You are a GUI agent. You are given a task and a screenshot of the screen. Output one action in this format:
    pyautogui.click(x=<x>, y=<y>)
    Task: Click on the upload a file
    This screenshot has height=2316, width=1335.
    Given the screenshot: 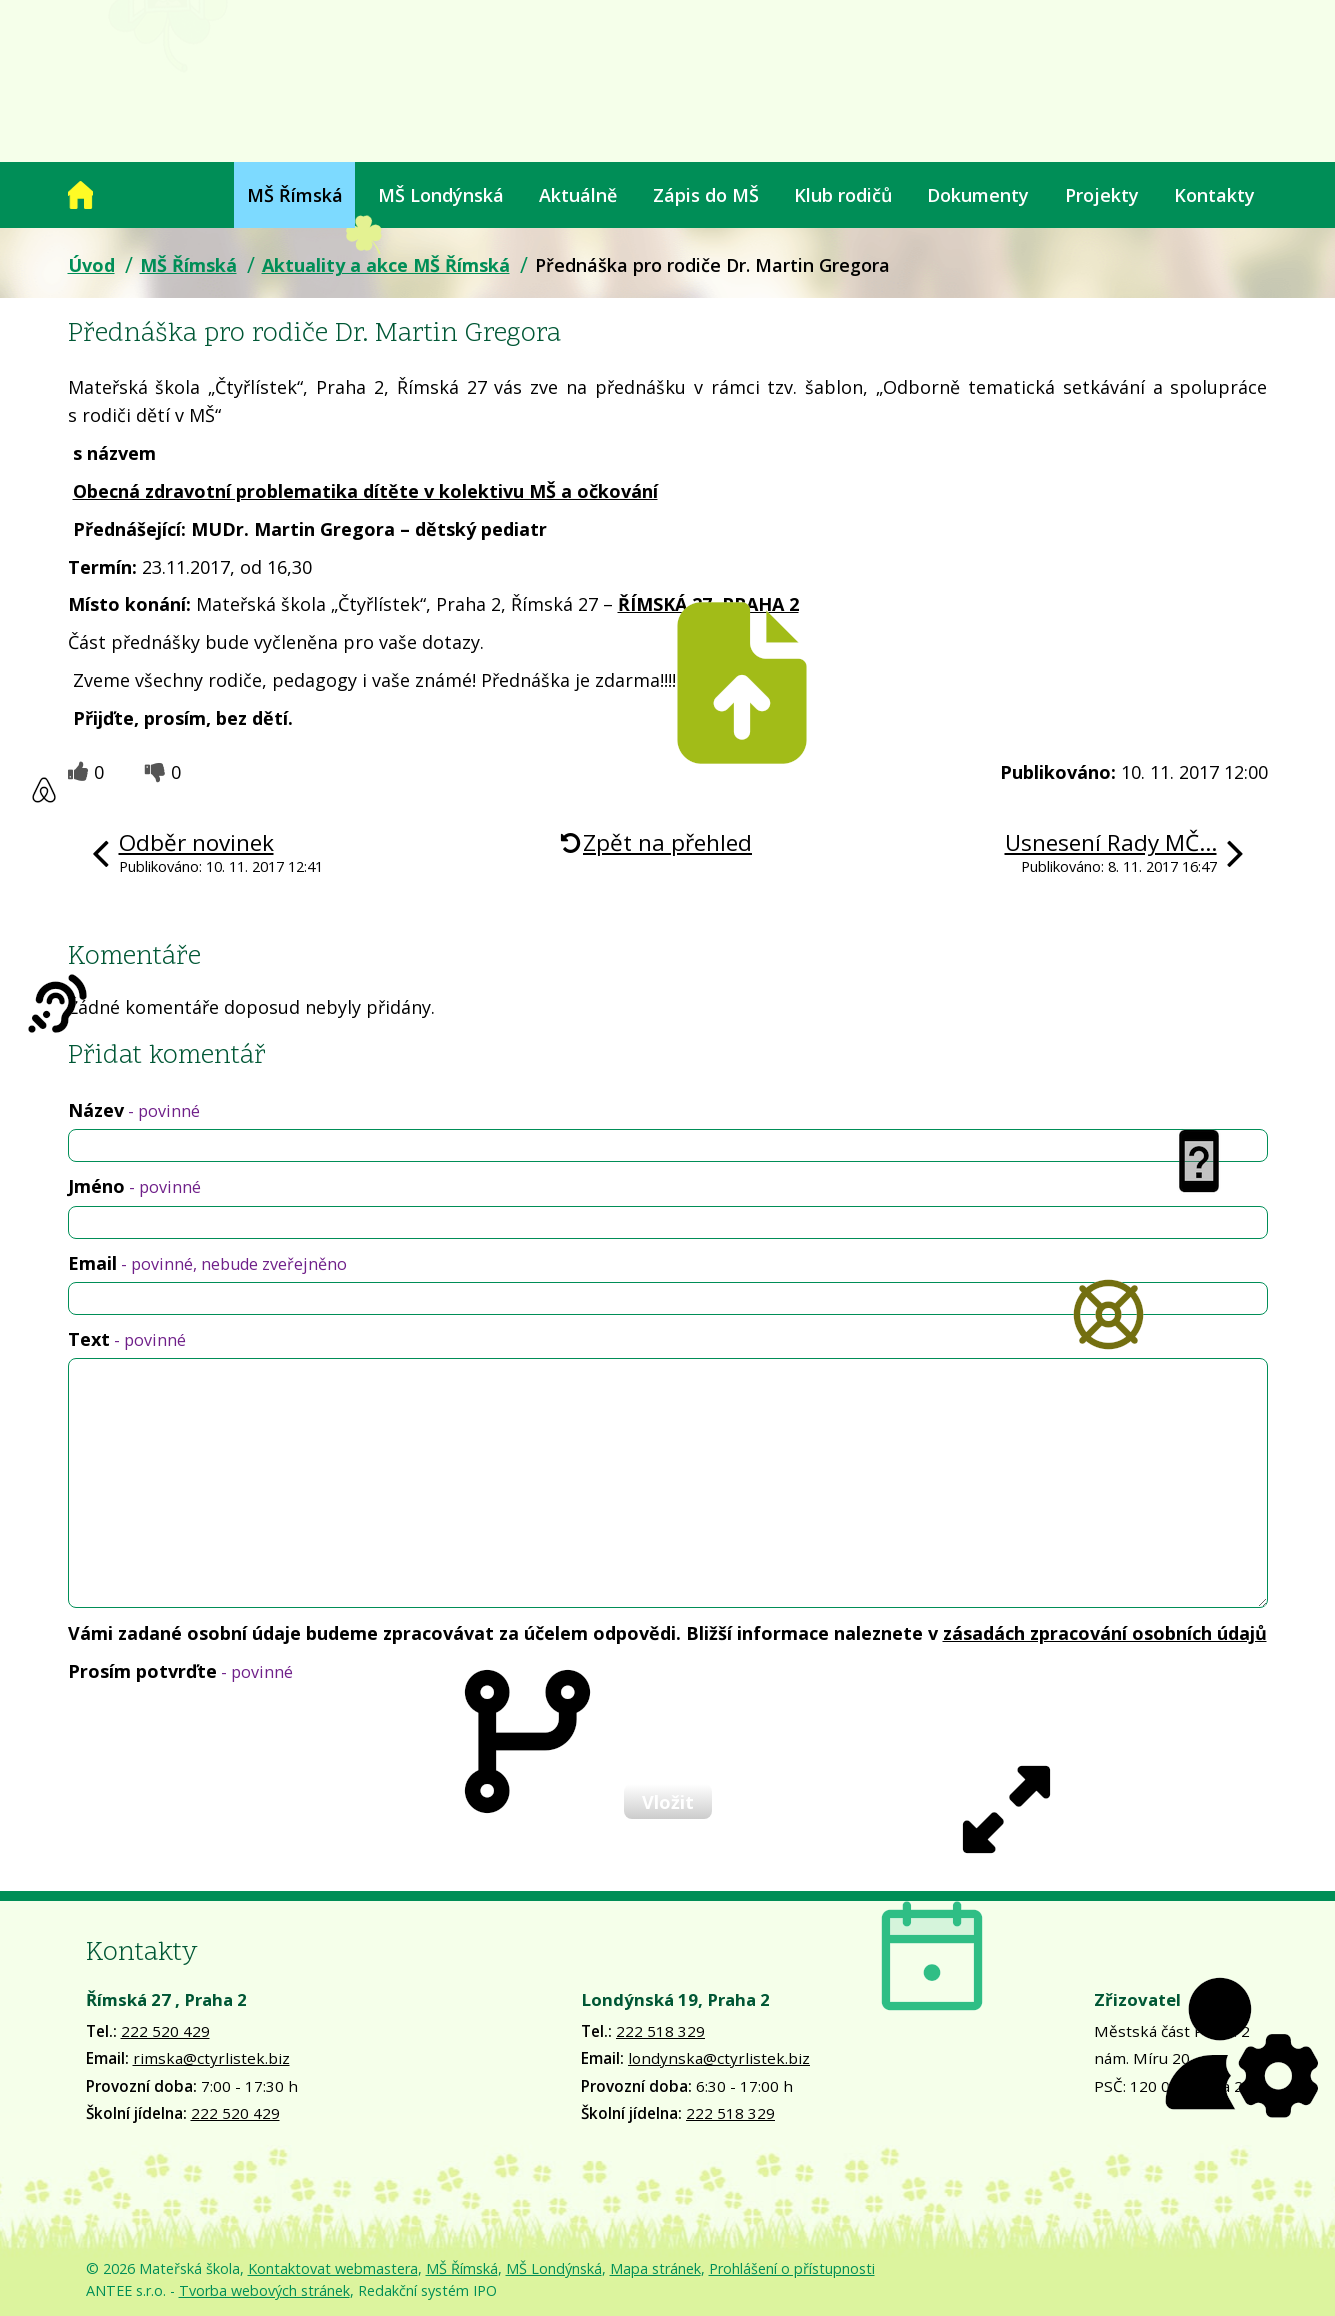 What is the action you would take?
    pyautogui.click(x=742, y=683)
    